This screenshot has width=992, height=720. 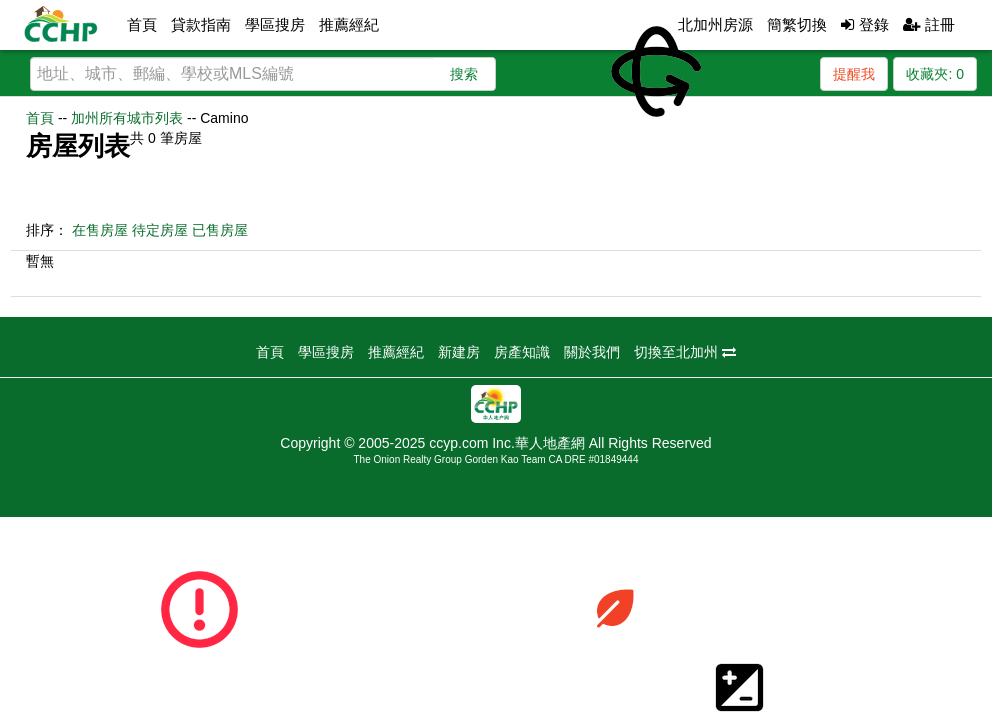 I want to click on indicates a warning or alert state, so click(x=199, y=609).